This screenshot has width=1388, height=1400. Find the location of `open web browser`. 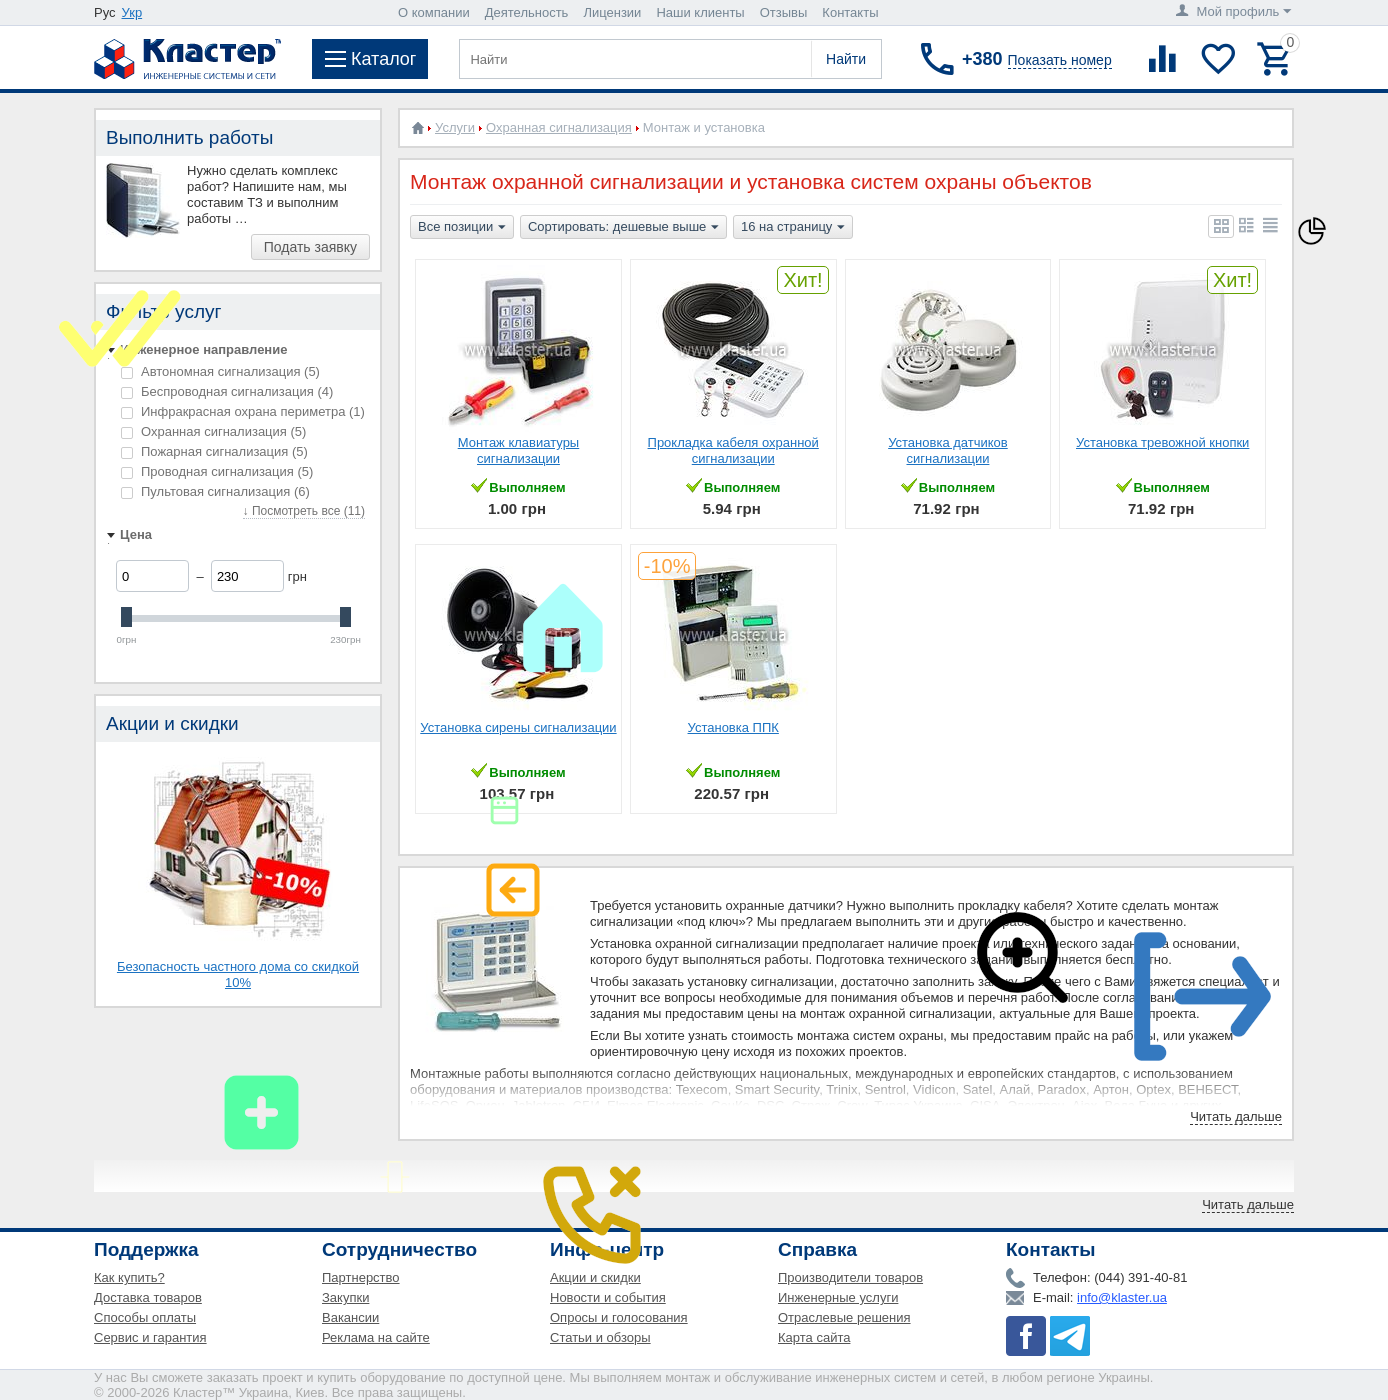

open web browser is located at coordinates (504, 810).